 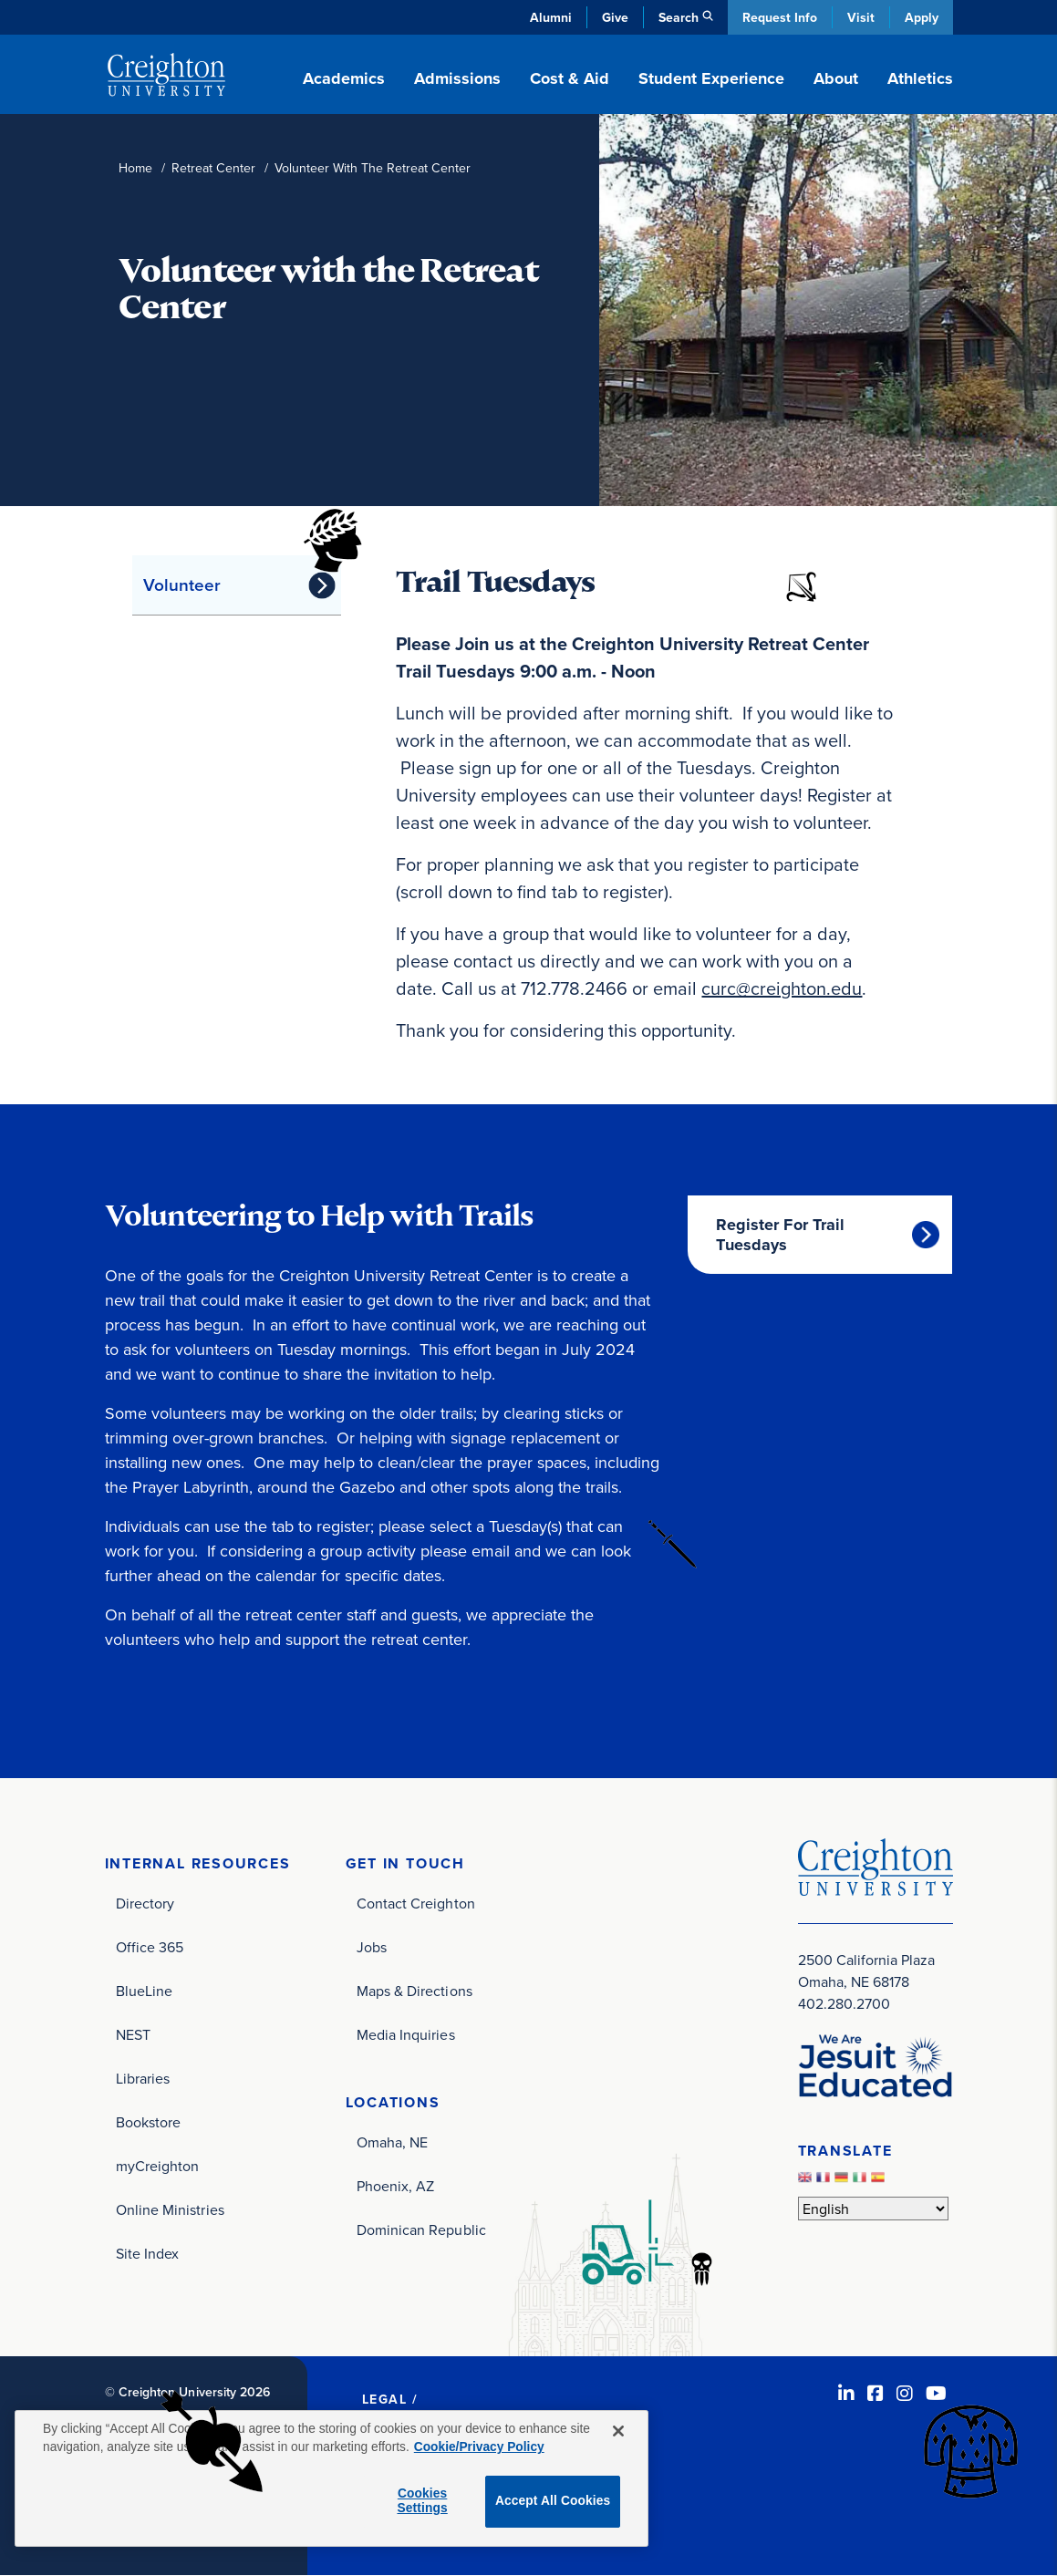 I want to click on represents a roman empire or ancient history themed game, so click(x=334, y=540).